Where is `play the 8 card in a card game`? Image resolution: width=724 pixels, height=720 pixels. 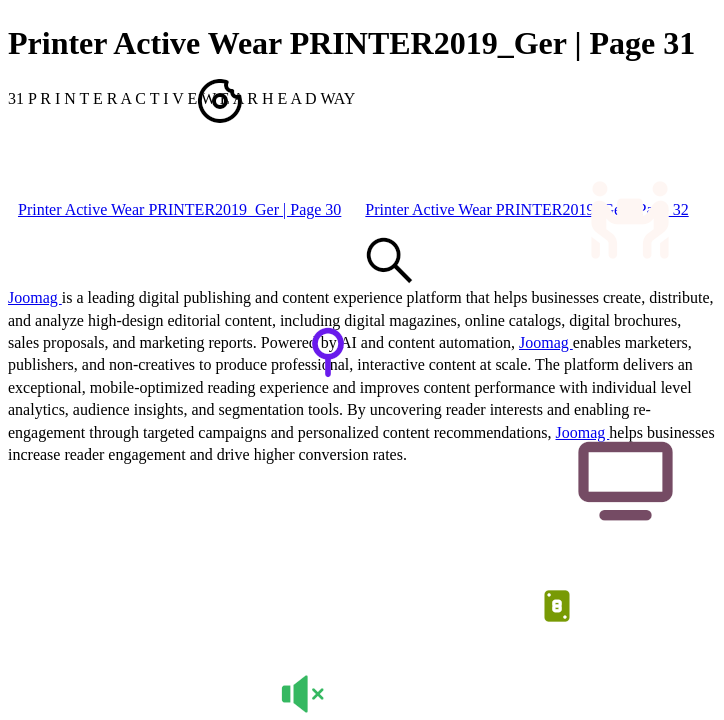
play the 8 card in a card game is located at coordinates (557, 606).